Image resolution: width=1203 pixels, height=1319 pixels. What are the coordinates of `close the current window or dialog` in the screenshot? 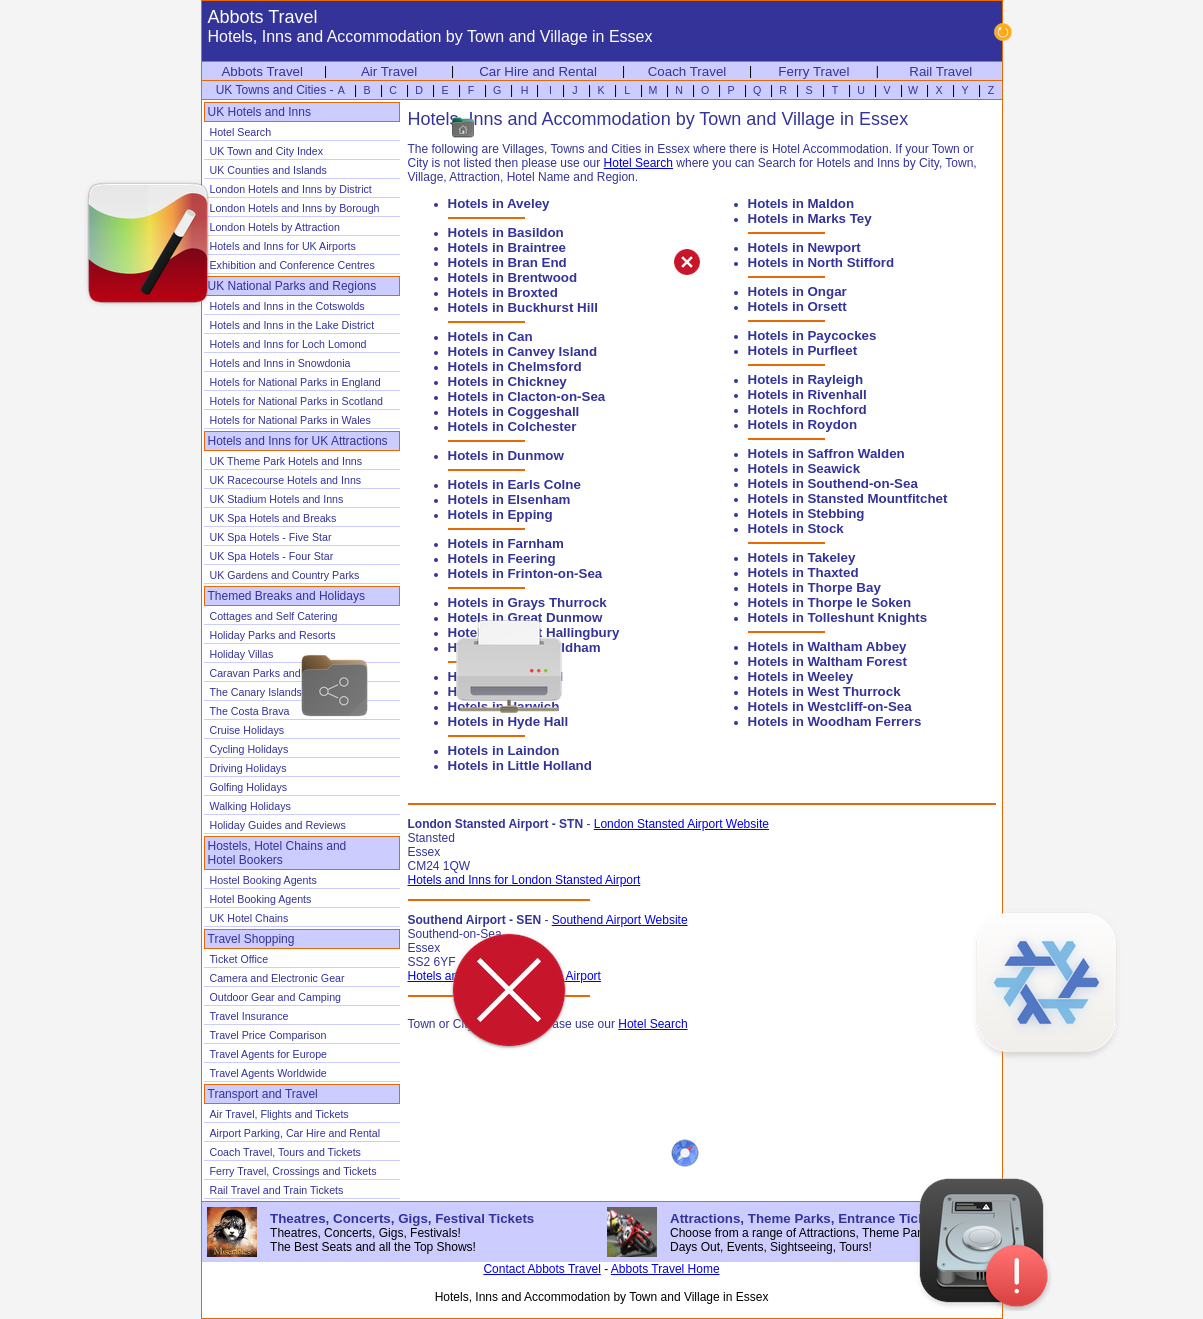 It's located at (687, 262).